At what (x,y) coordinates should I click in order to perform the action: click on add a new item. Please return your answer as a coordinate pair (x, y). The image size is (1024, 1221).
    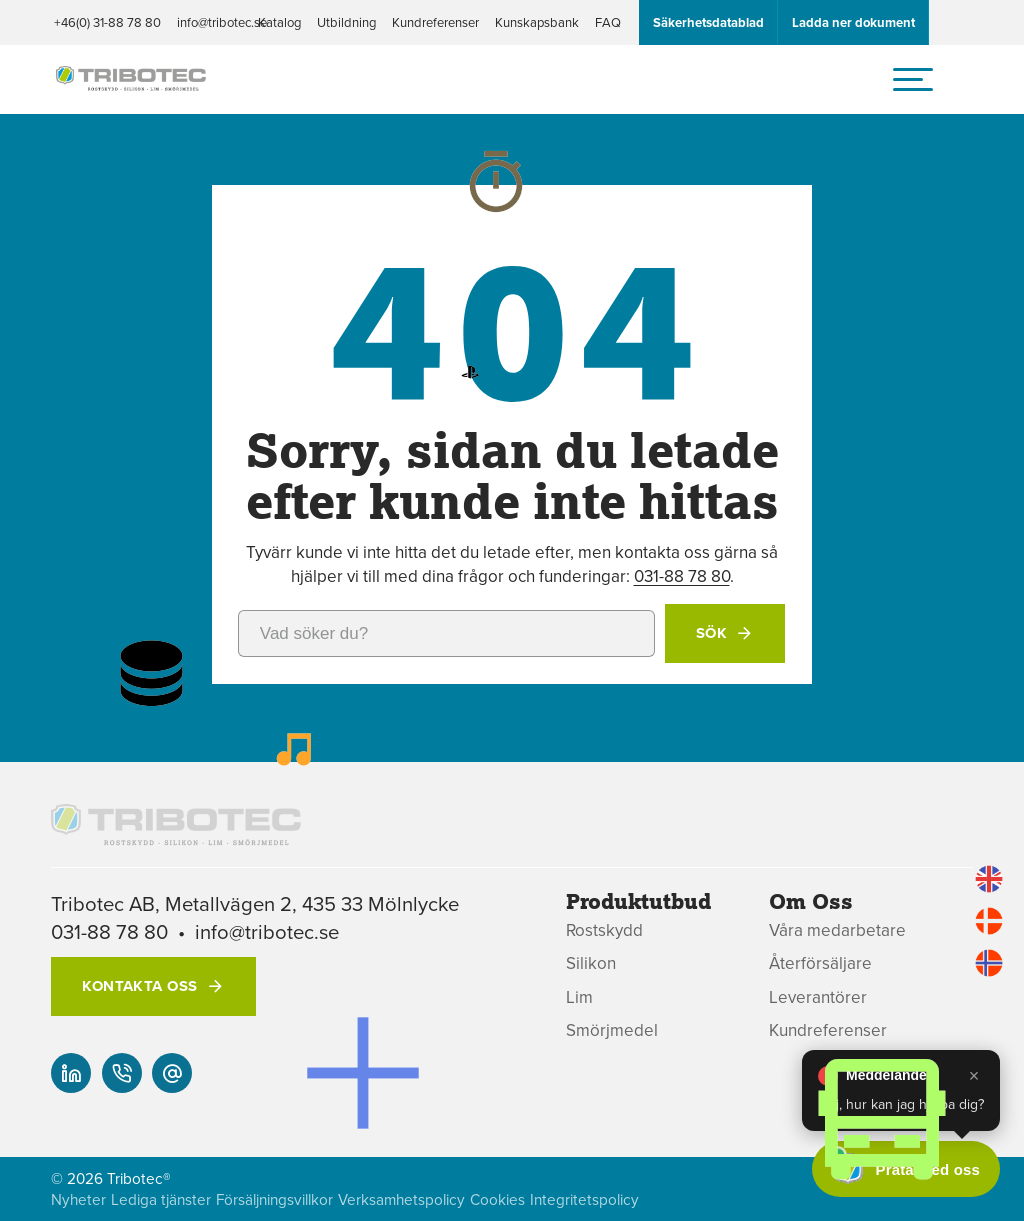
    Looking at the image, I should click on (363, 1073).